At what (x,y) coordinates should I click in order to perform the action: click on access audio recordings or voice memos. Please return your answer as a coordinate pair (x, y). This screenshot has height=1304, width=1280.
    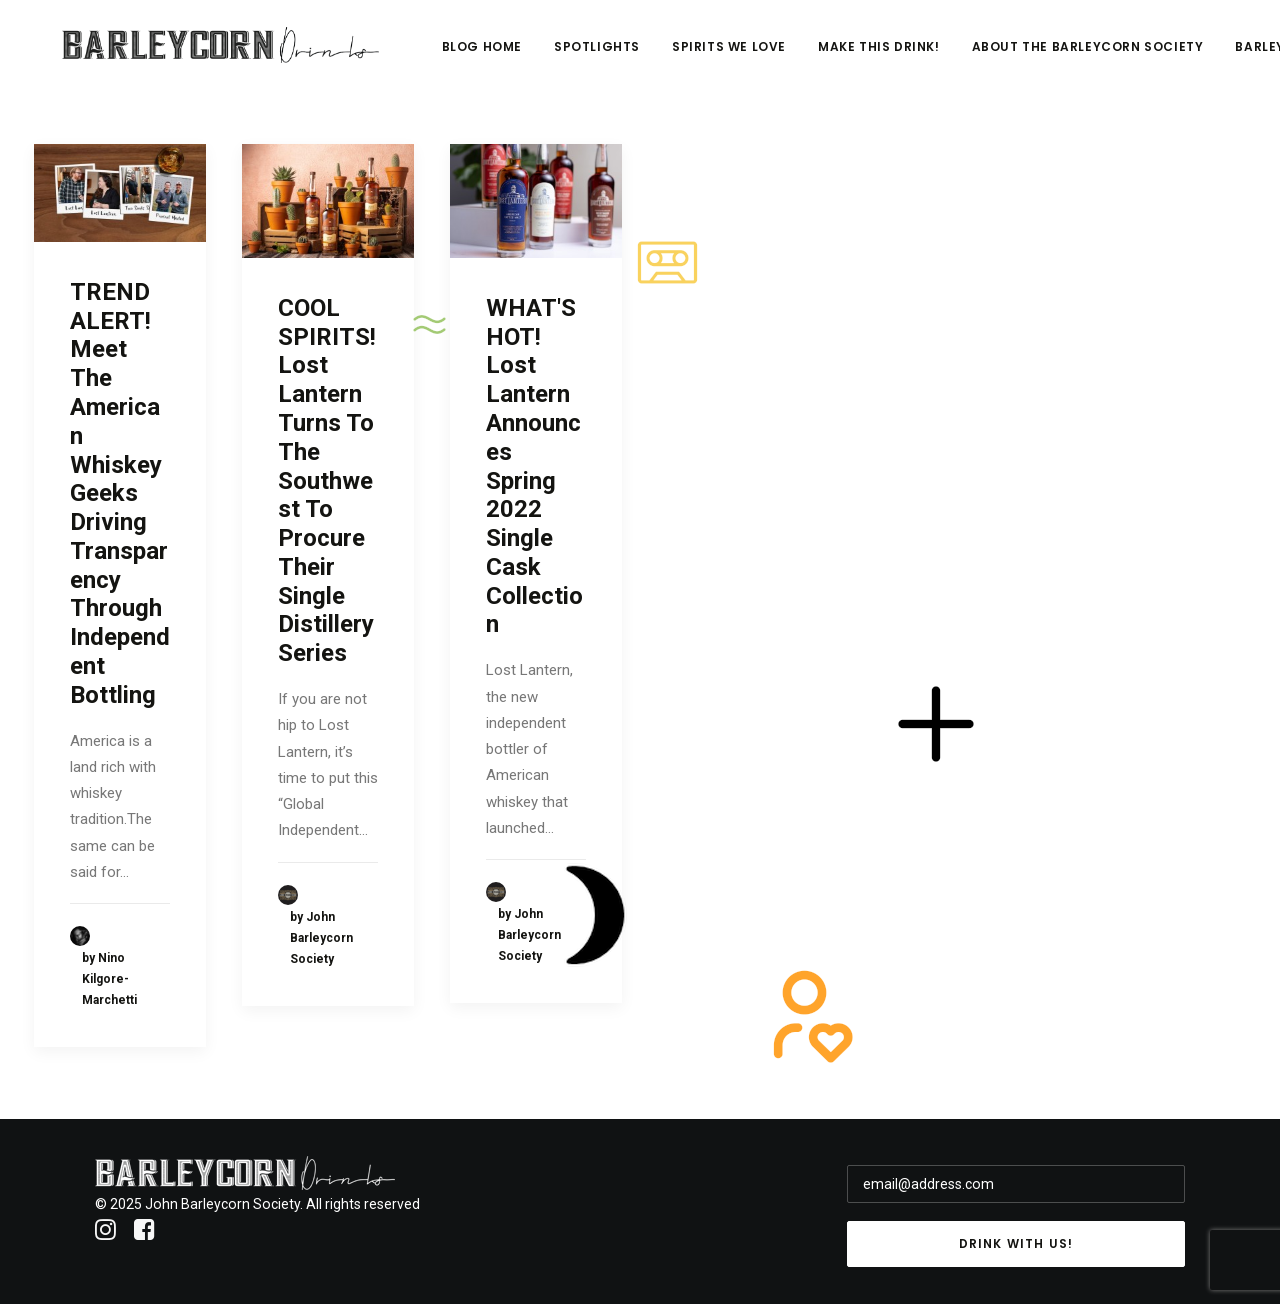
    Looking at the image, I should click on (667, 262).